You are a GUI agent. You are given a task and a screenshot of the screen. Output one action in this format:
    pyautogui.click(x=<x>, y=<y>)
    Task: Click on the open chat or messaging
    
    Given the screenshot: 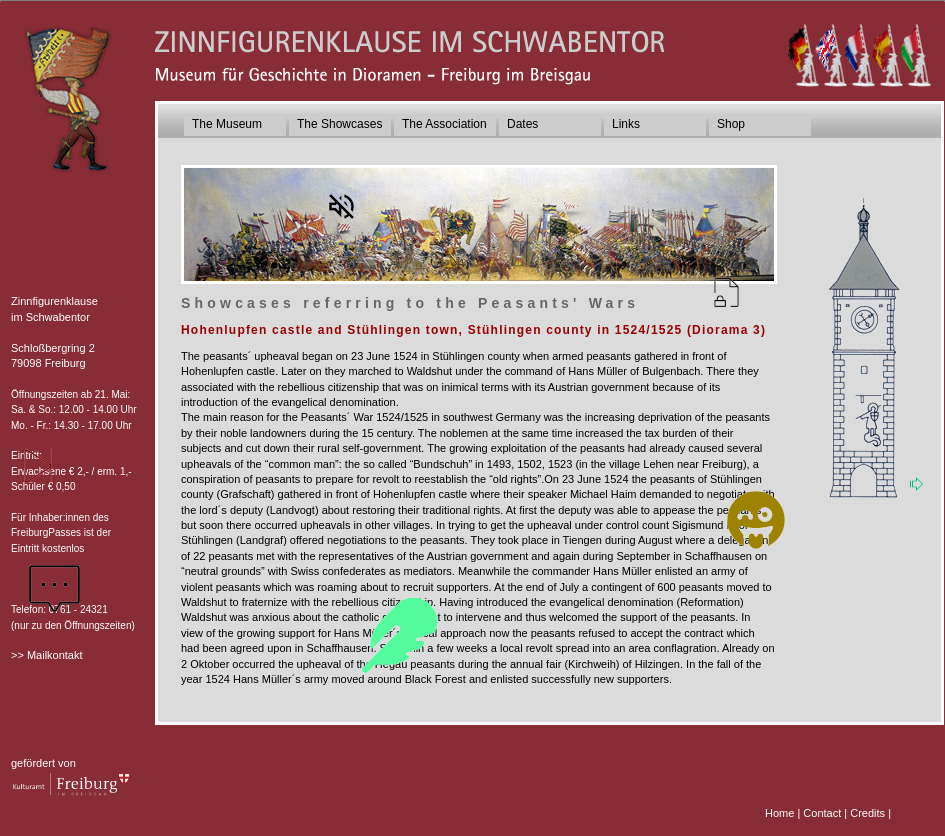 What is the action you would take?
    pyautogui.click(x=54, y=586)
    